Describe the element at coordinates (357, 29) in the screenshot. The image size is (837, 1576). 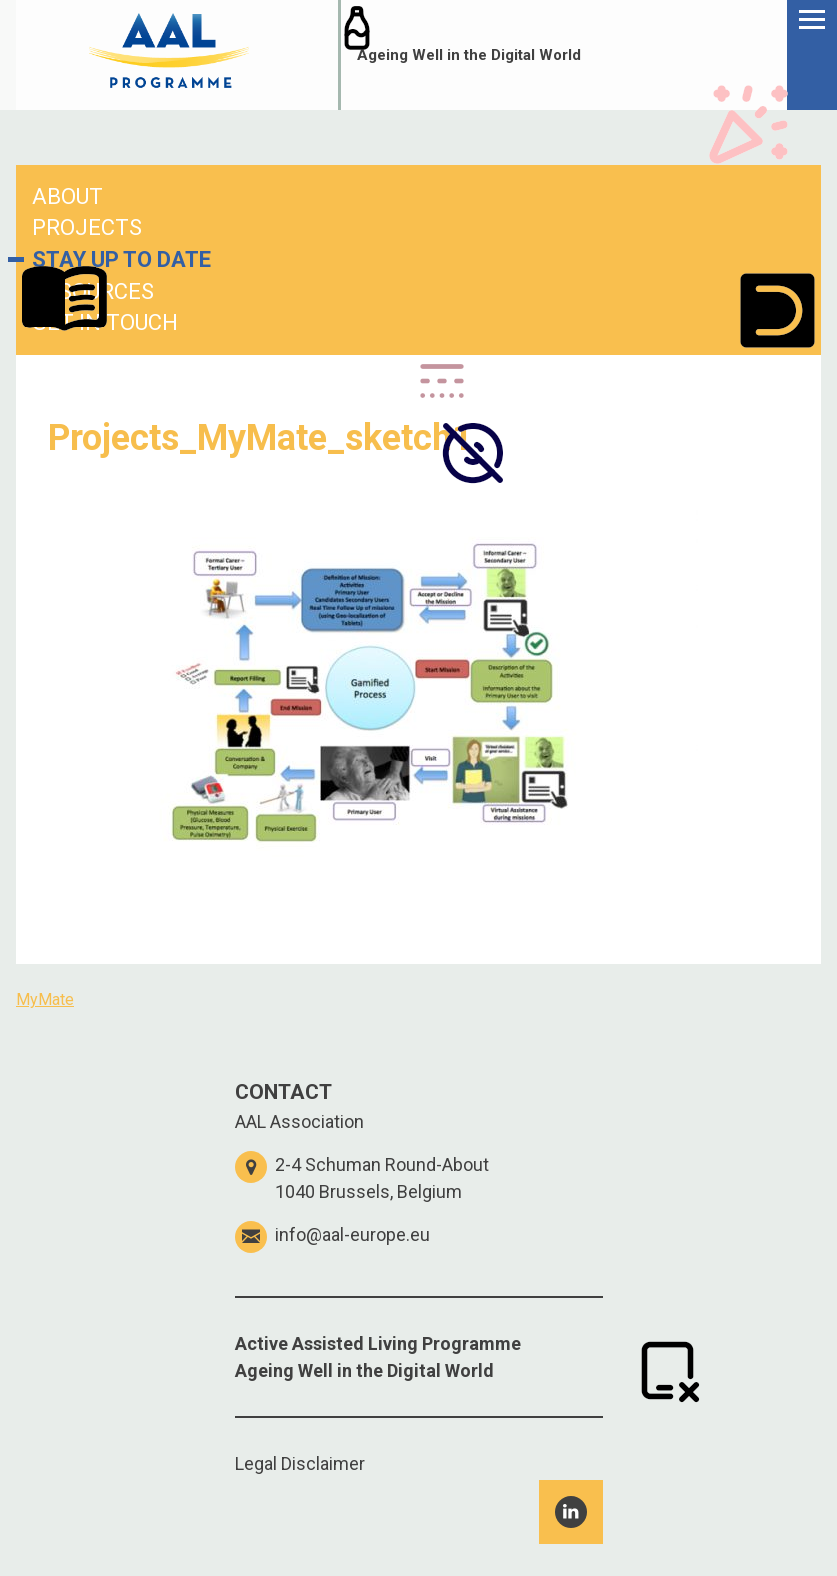
I see `view beverage or drink options` at that location.